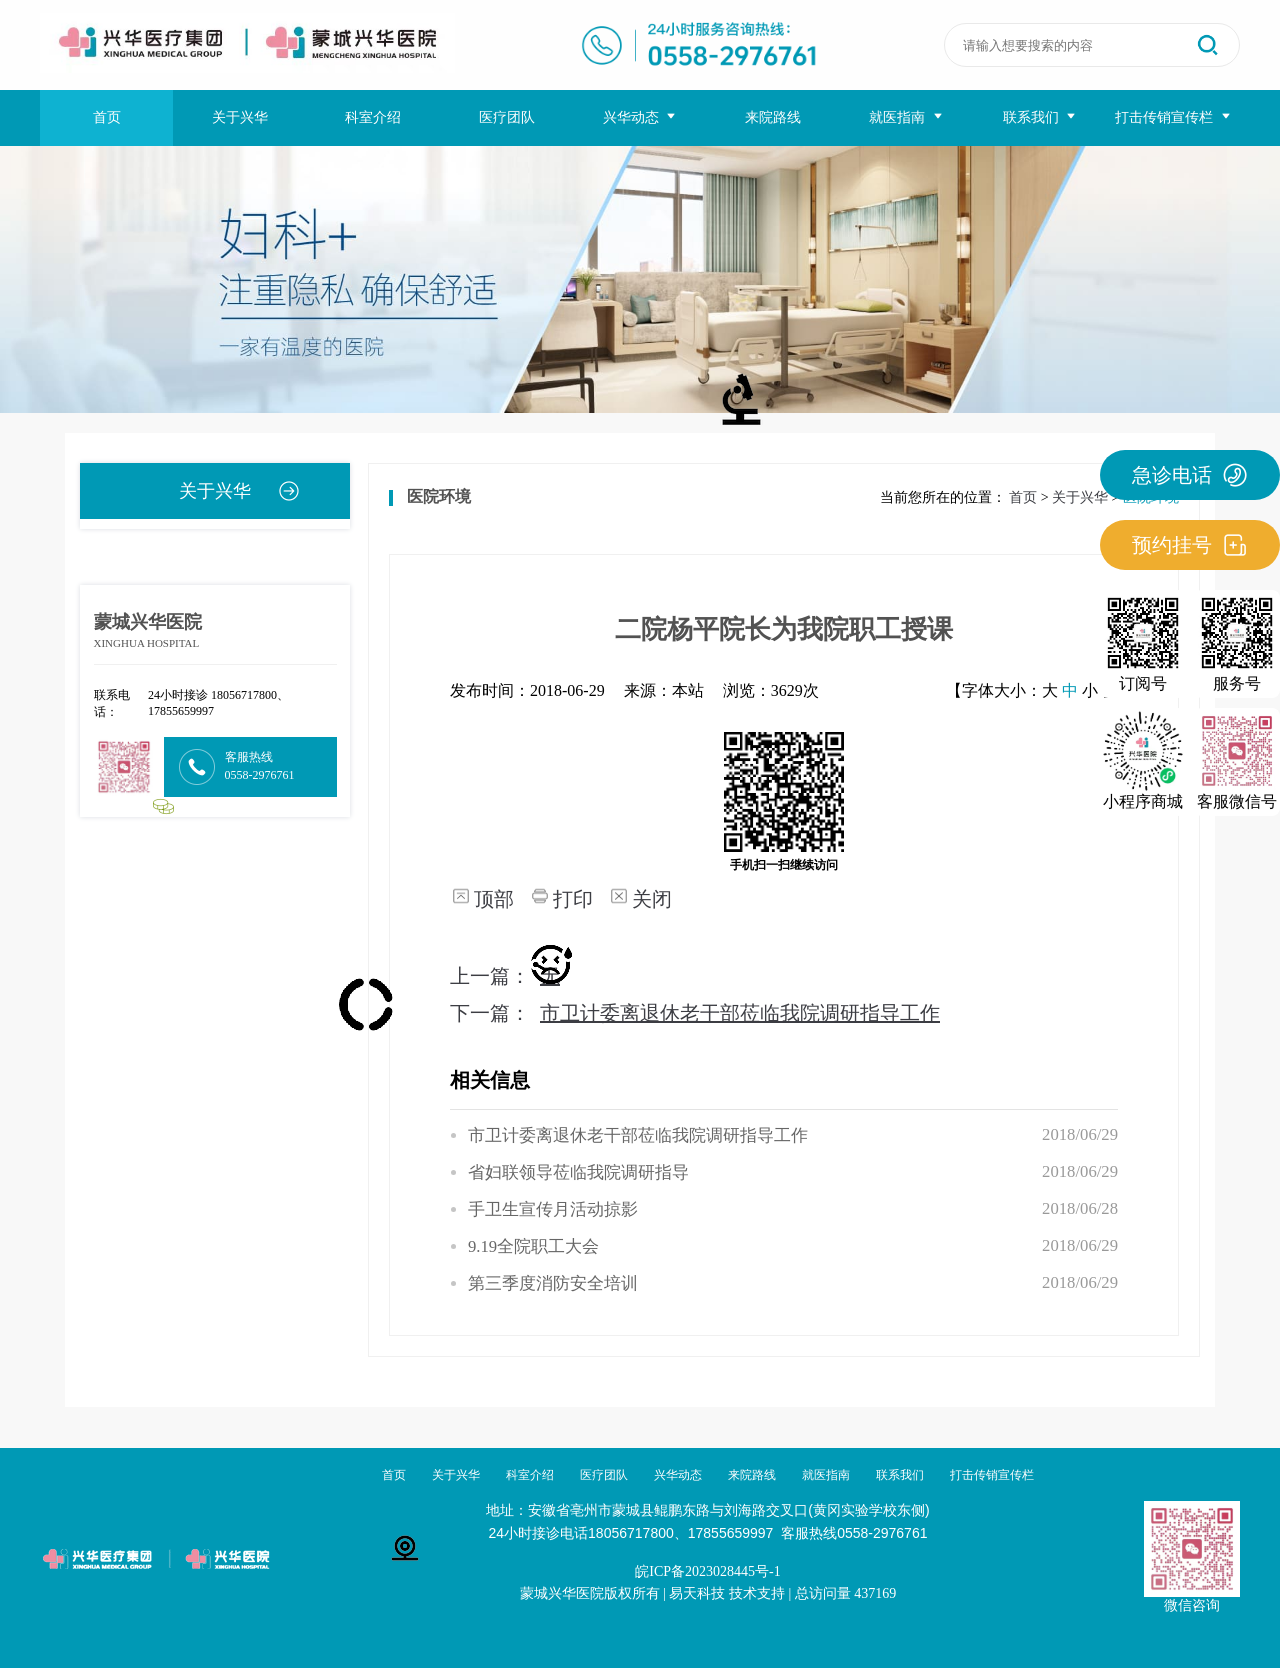 The width and height of the screenshot is (1280, 1668). Describe the element at coordinates (366, 1004) in the screenshot. I see `loading or processing in progress` at that location.